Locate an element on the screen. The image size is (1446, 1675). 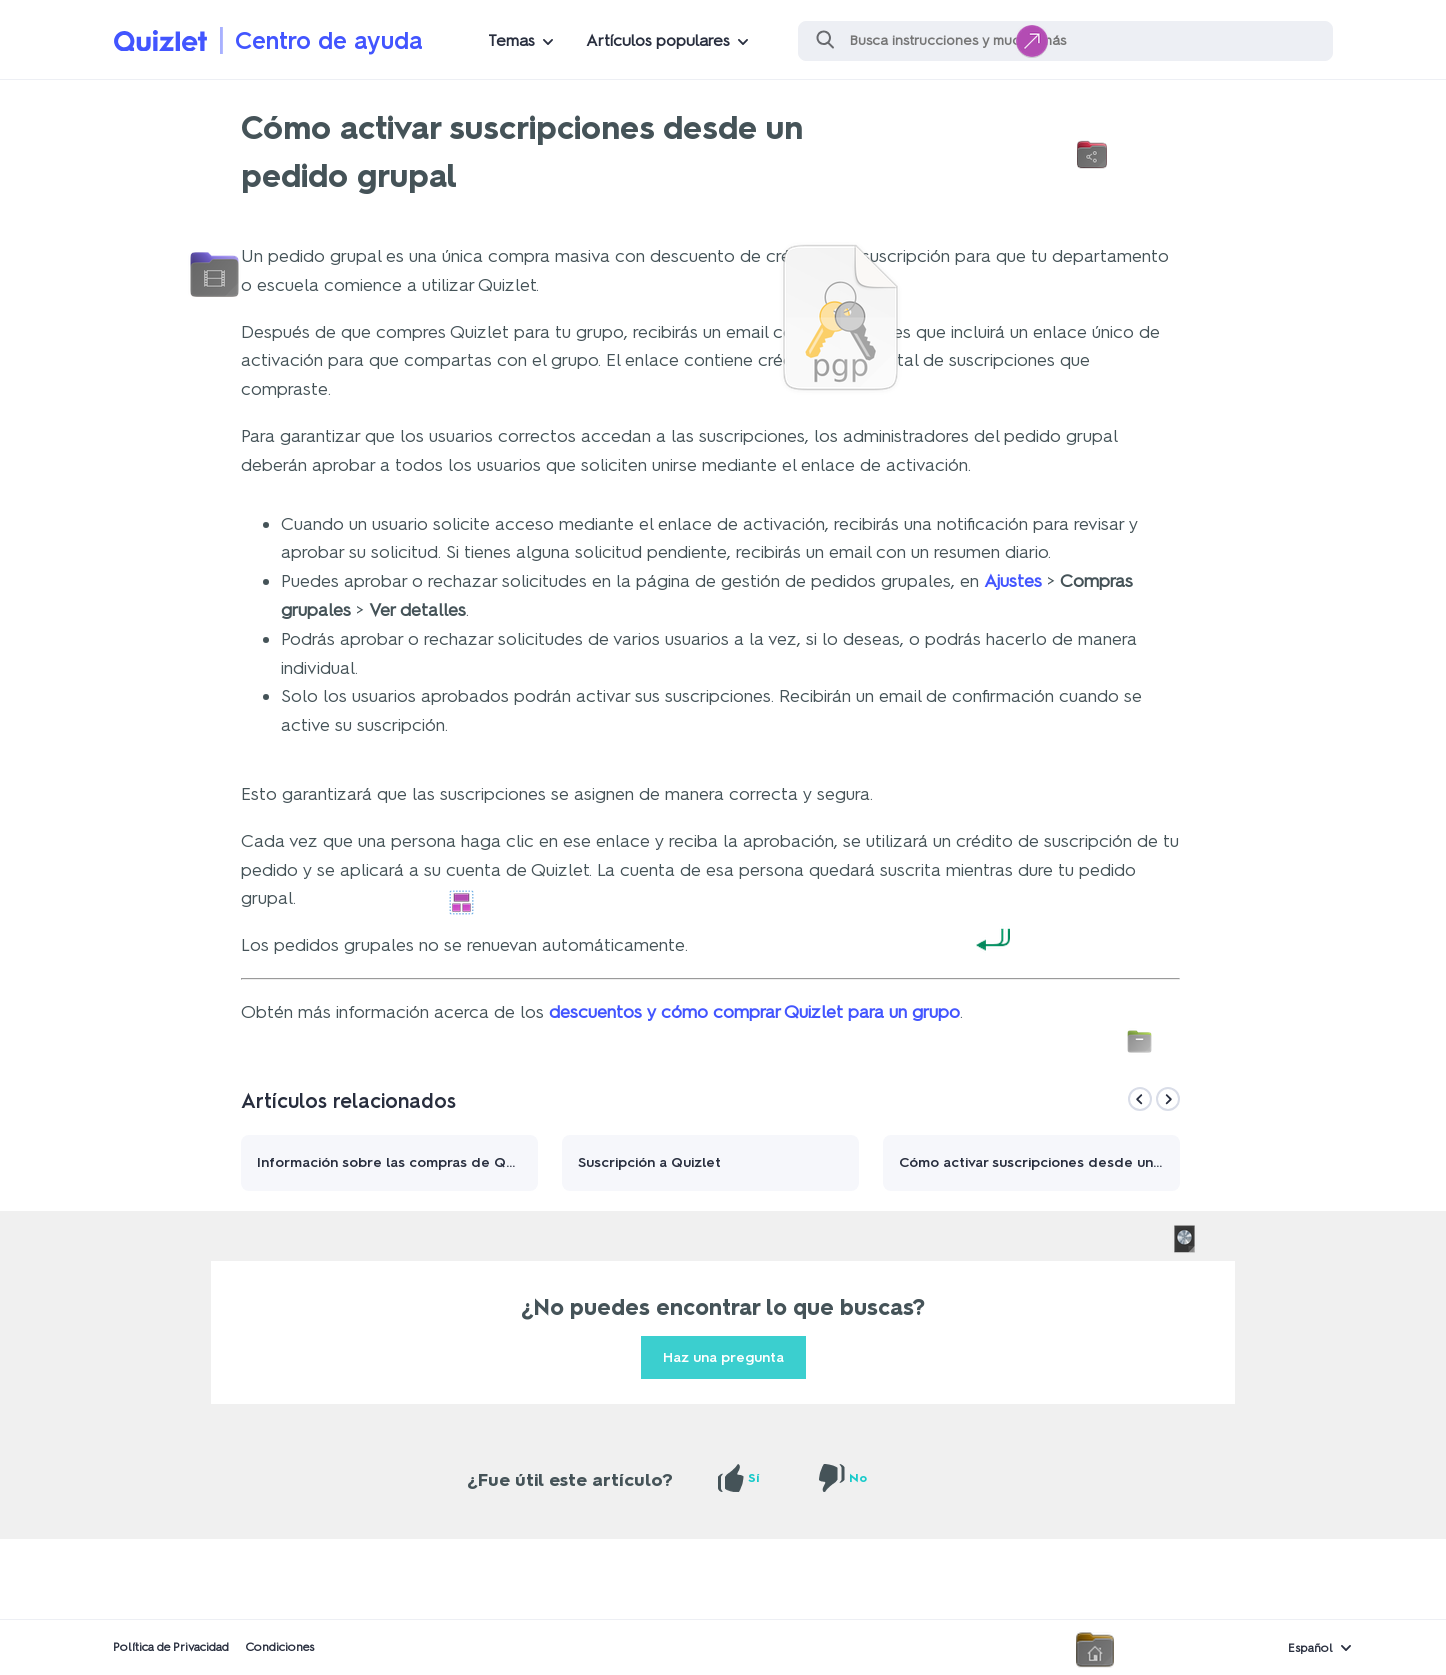
a PGP encryption key file is located at coordinates (840, 317).